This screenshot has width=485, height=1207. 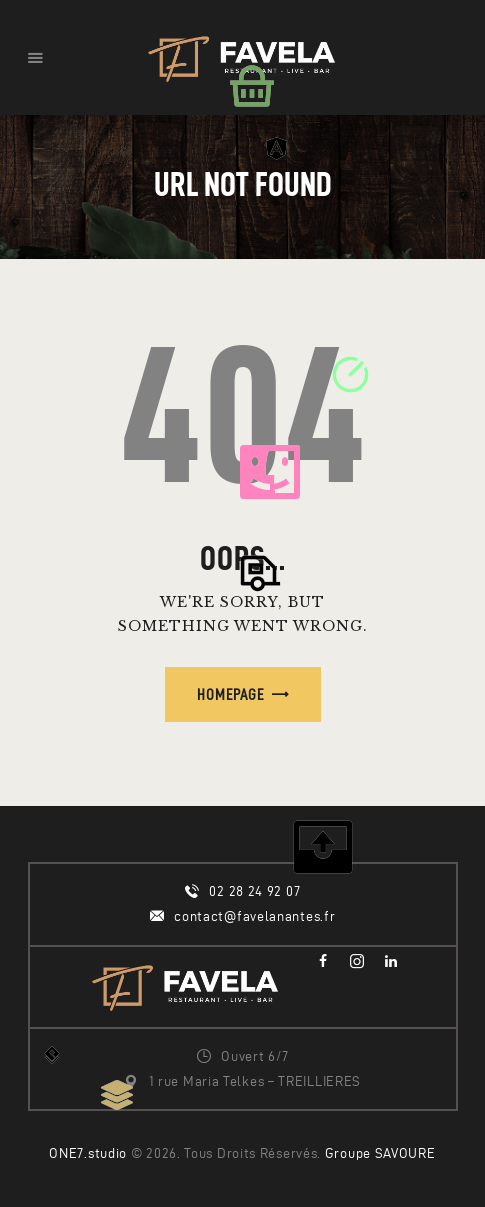 I want to click on open finder to browse files and folders, so click(x=270, y=472).